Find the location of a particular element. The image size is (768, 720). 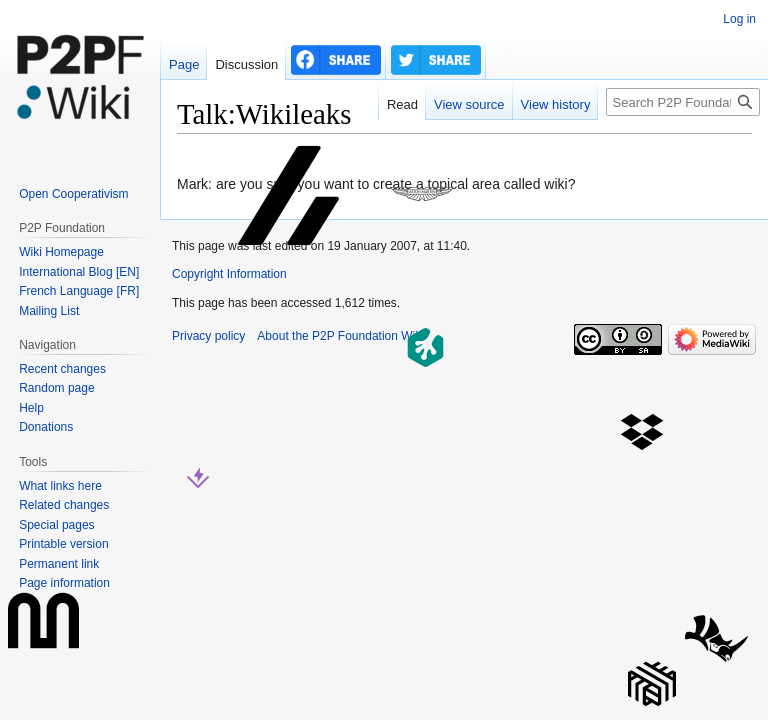

linkerd service mesh platform logo is located at coordinates (652, 684).